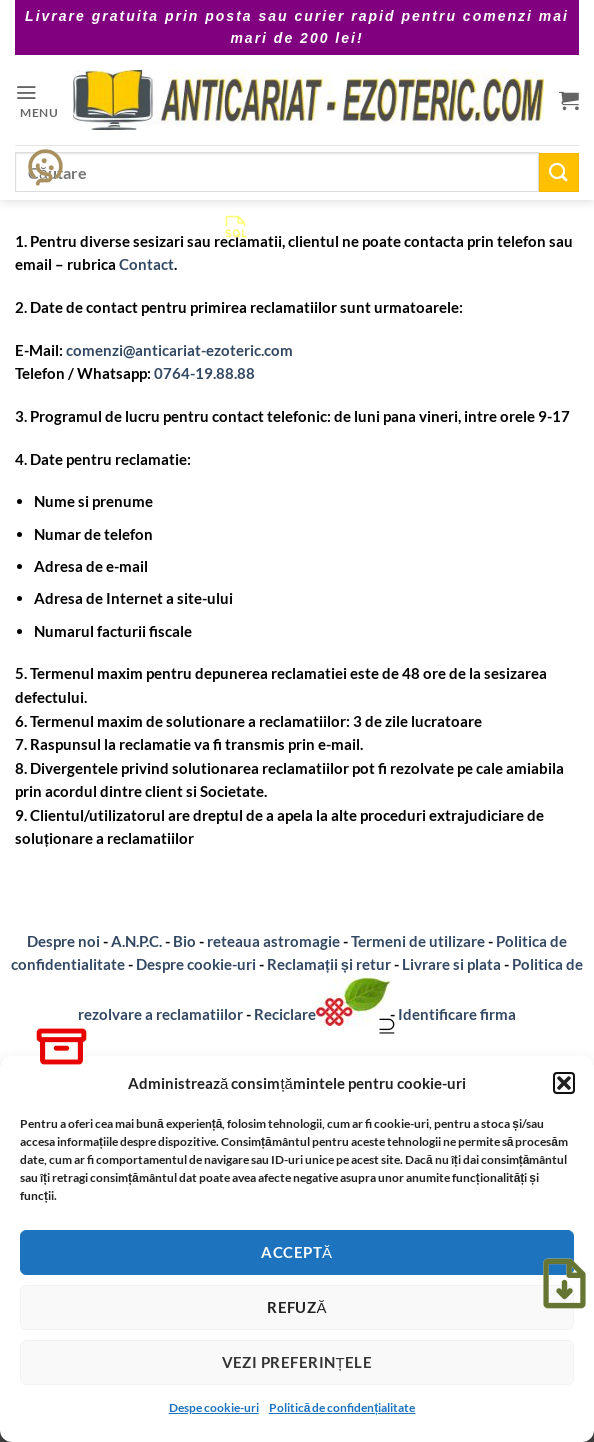 The height and width of the screenshot is (1442, 594). What do you see at coordinates (45, 166) in the screenshot?
I see `indicates overwhelmed or stressed state` at bounding box center [45, 166].